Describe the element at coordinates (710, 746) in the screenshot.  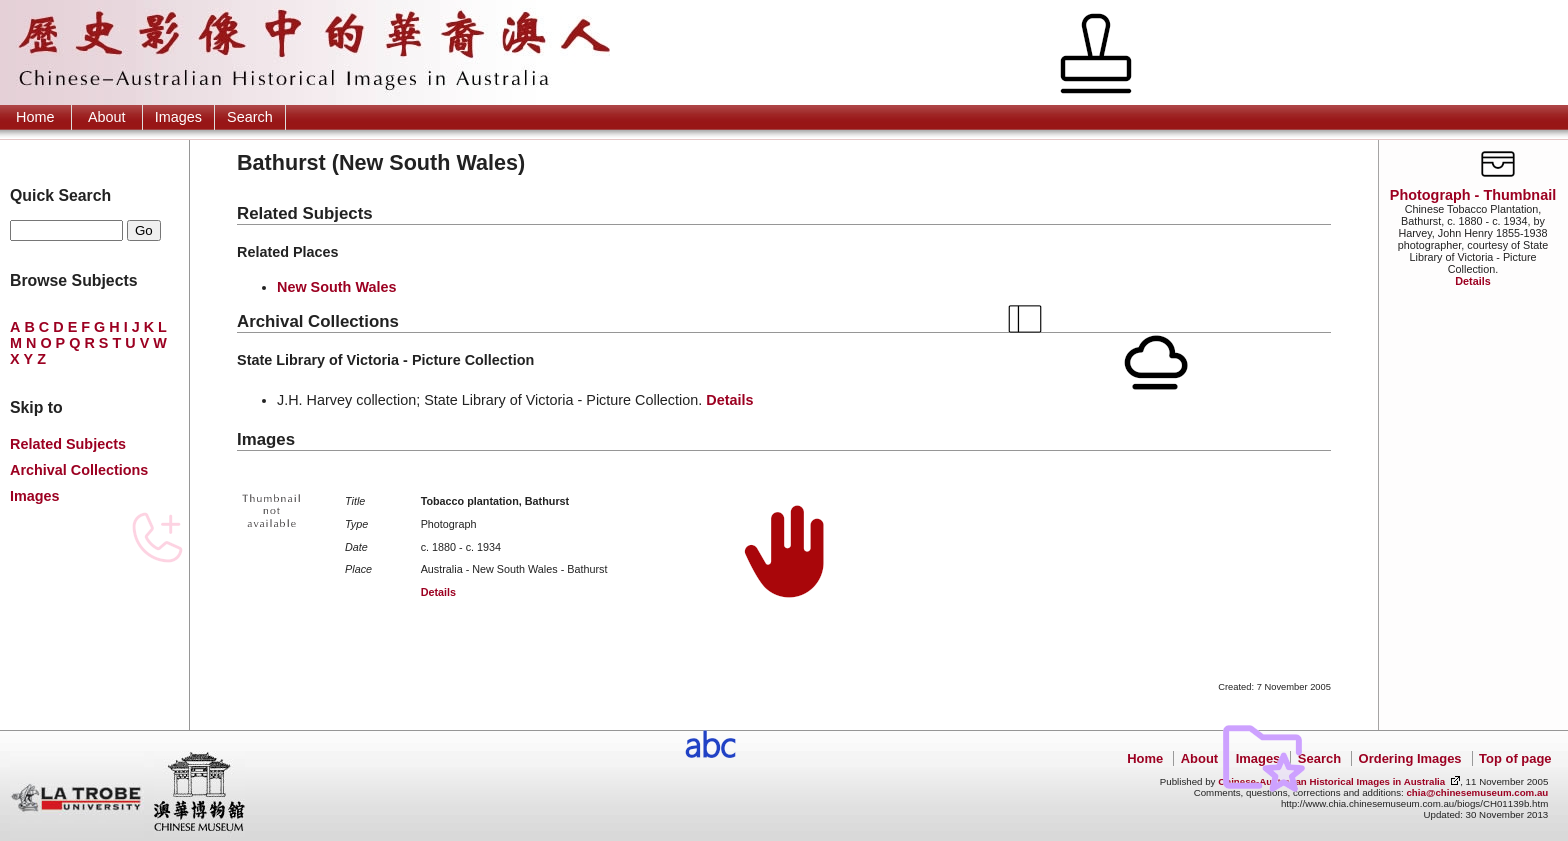
I see `indicates a text or string variable in code` at that location.